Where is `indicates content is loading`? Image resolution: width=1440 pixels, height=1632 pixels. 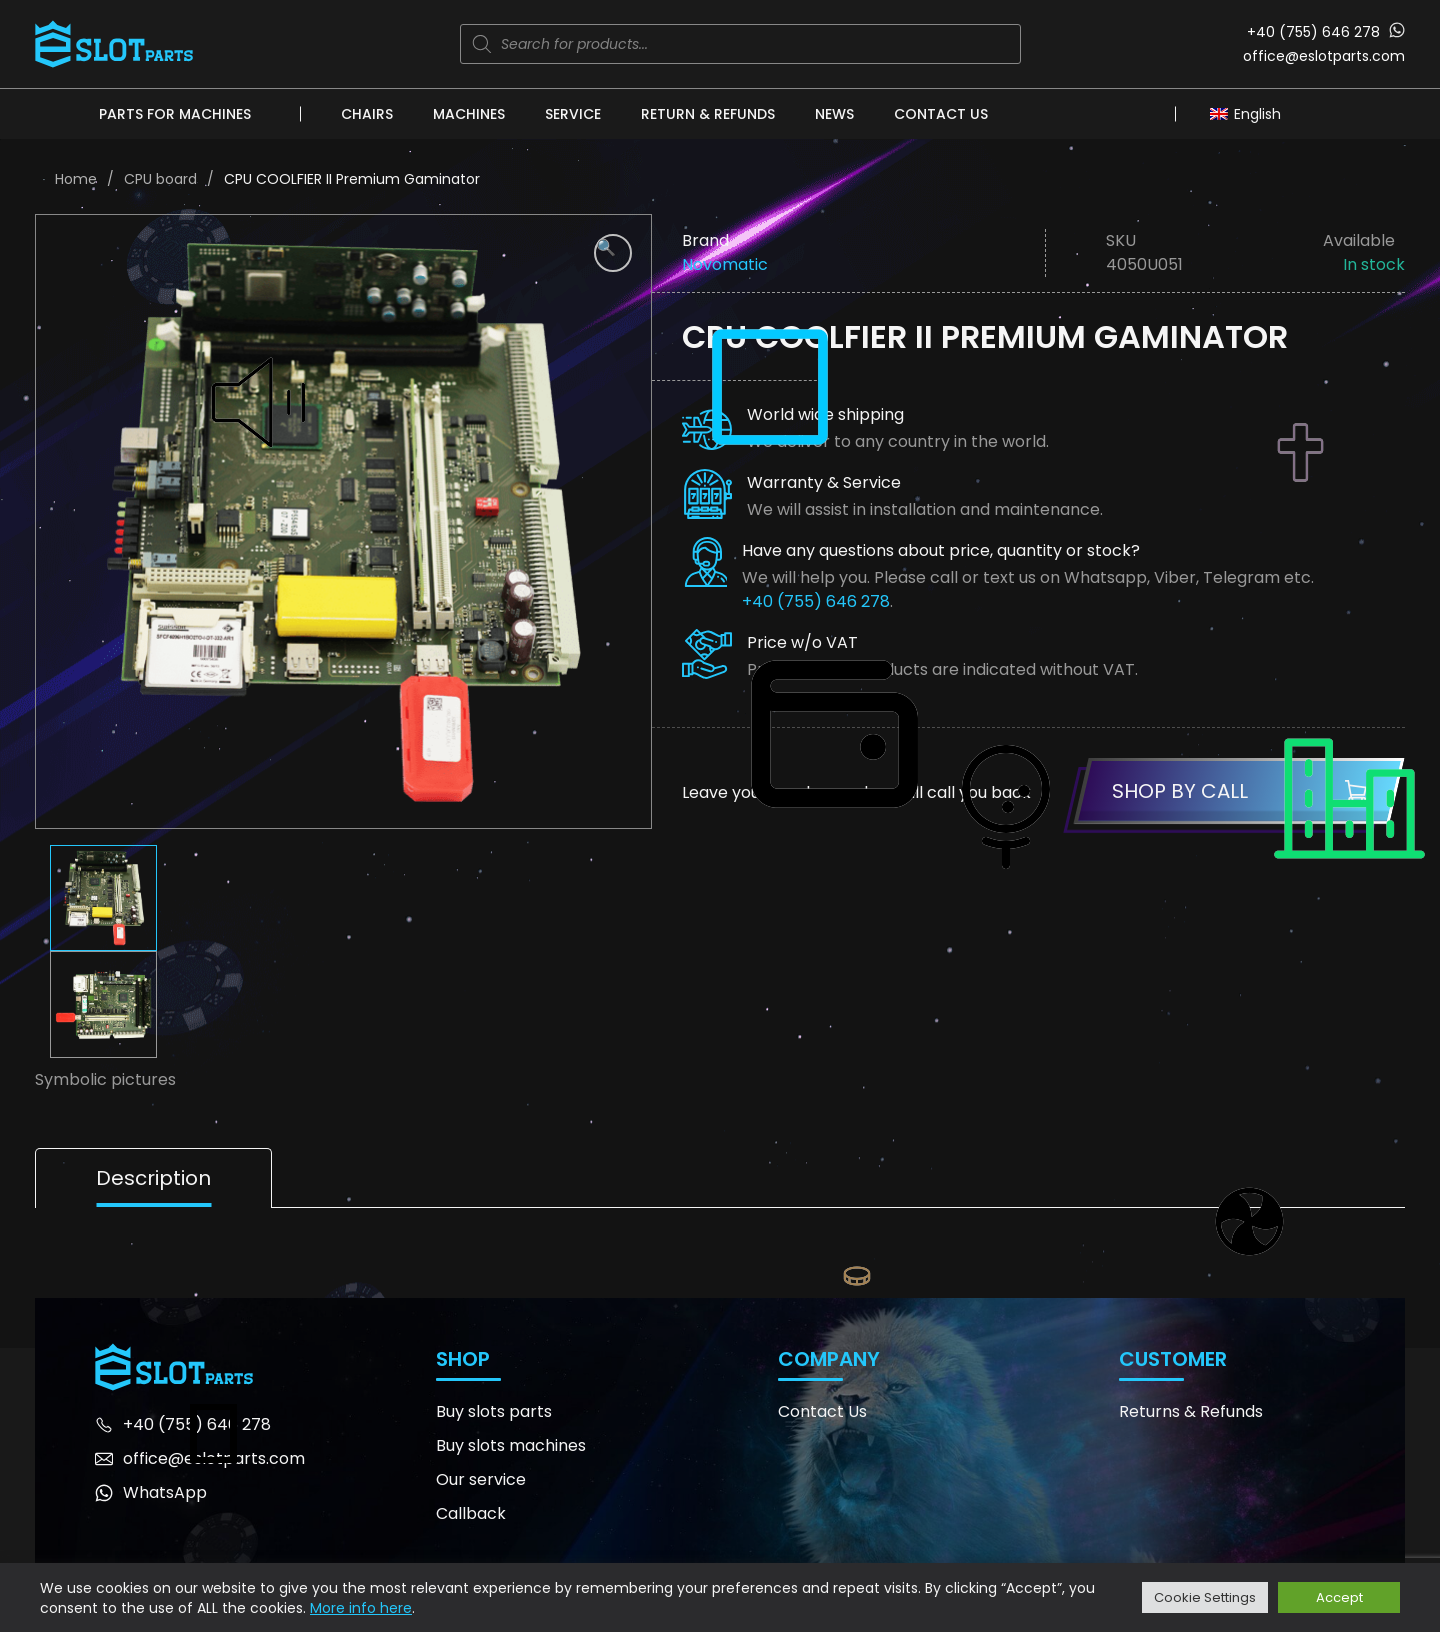 indicates content is loading is located at coordinates (1249, 1221).